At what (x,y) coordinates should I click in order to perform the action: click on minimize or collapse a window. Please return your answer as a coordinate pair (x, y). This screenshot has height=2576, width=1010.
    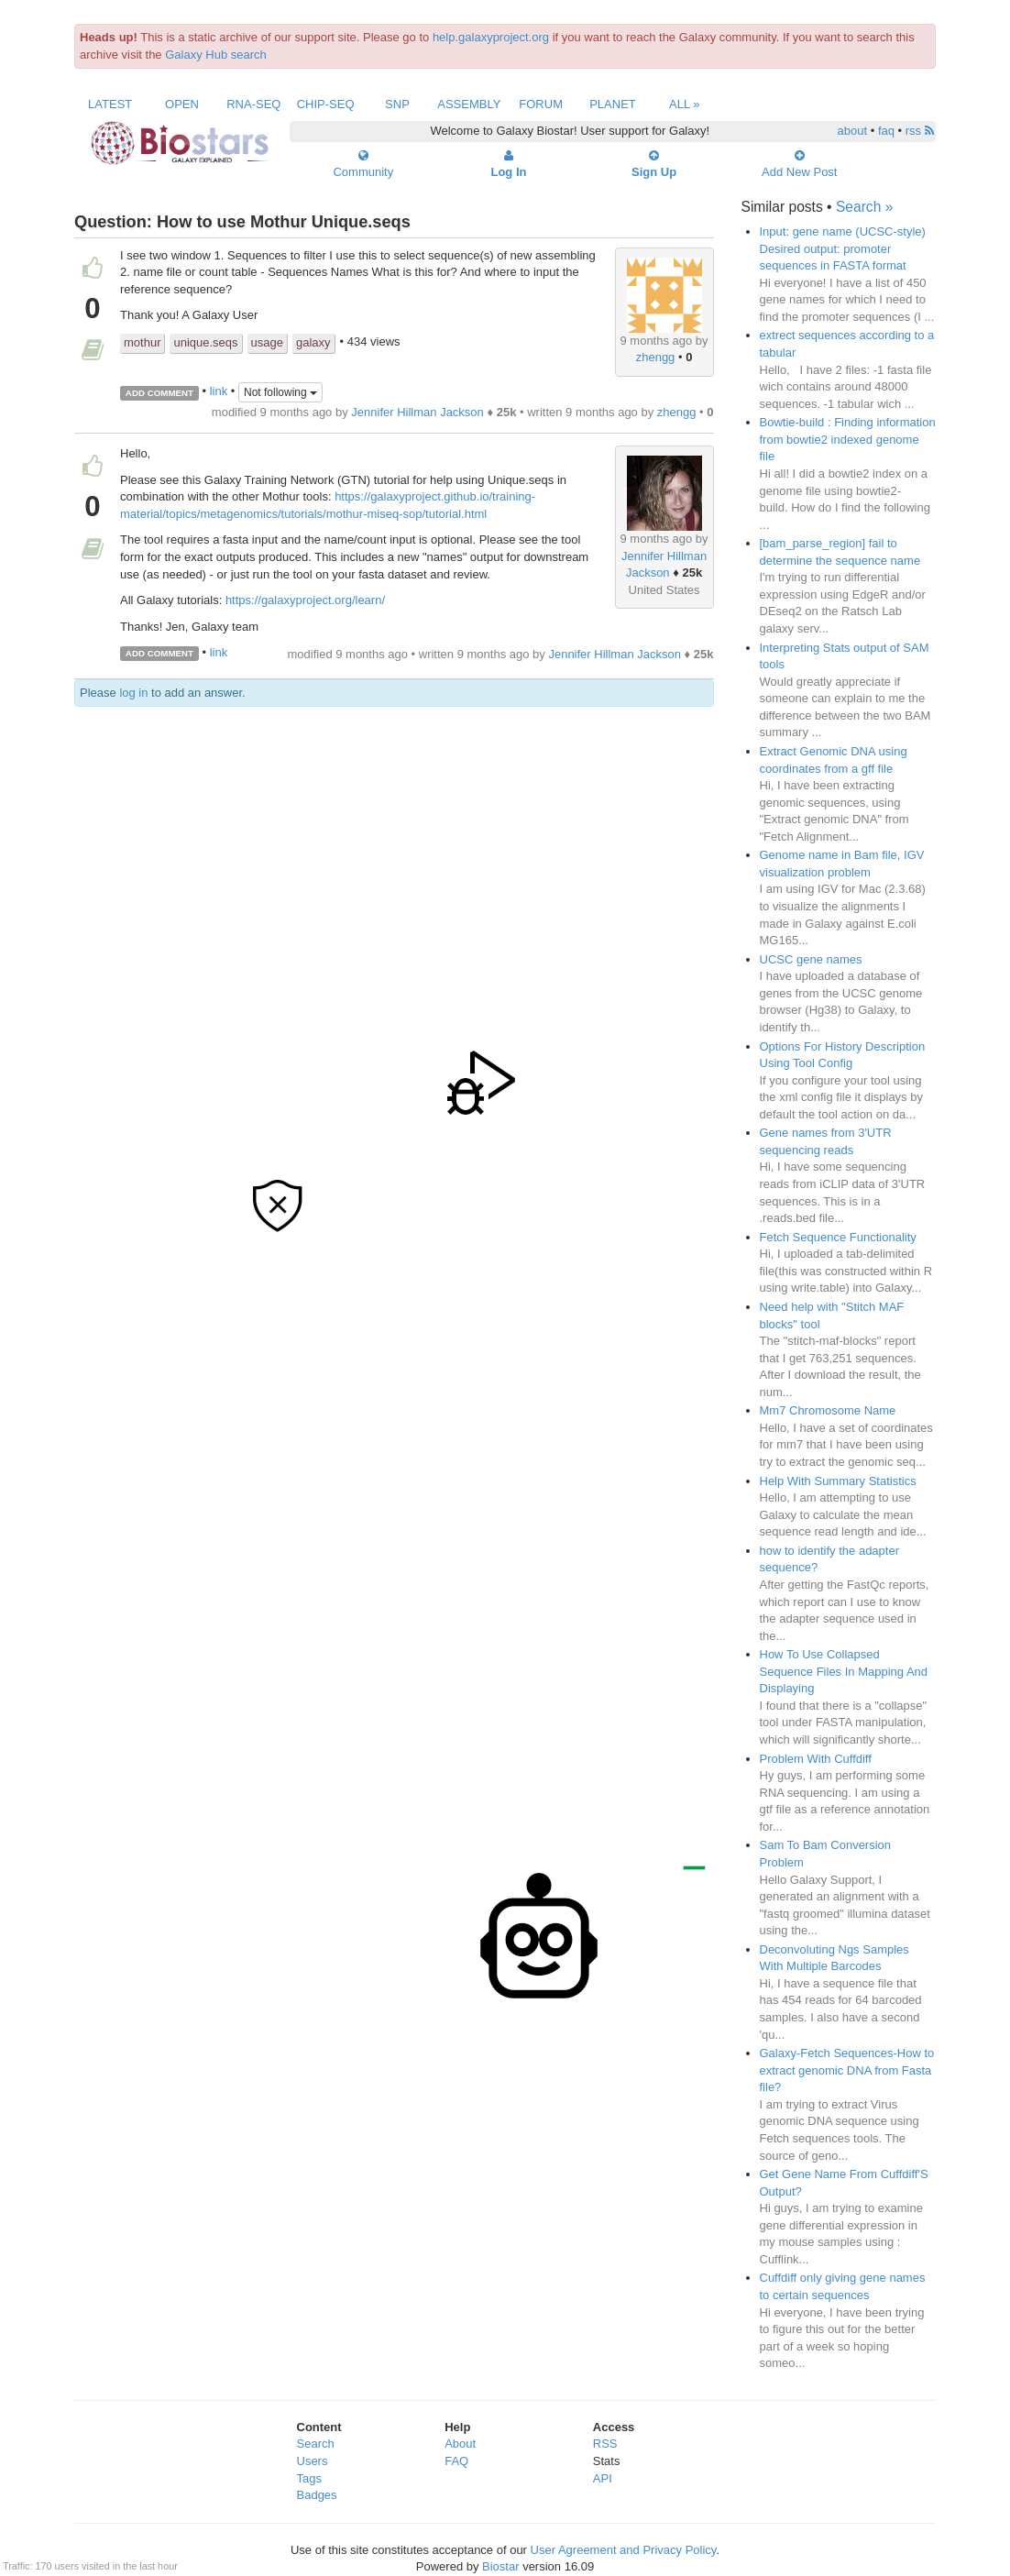
    Looking at the image, I should click on (694, 1866).